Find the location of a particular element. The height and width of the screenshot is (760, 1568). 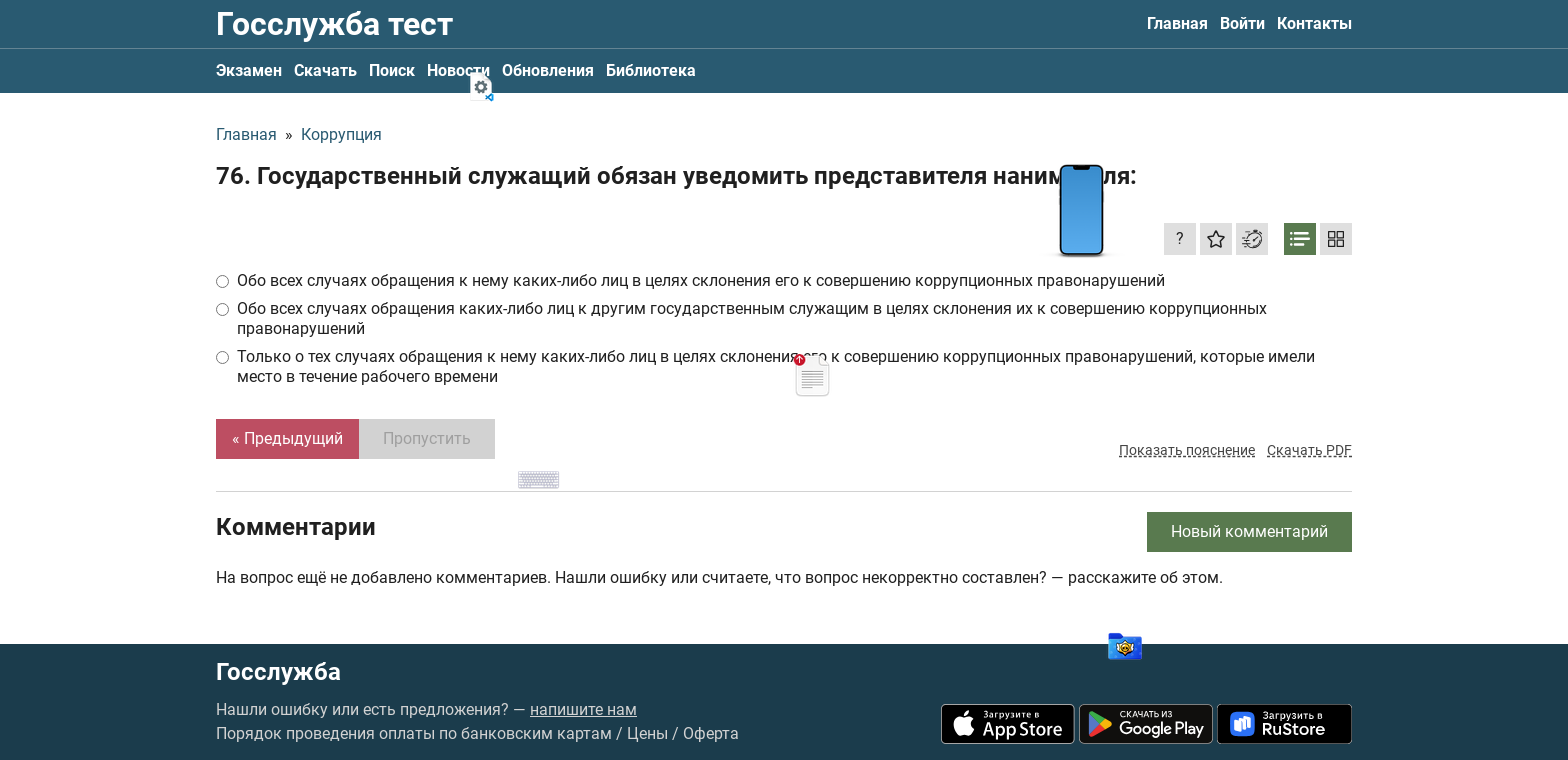

open configuration settings is located at coordinates (481, 87).